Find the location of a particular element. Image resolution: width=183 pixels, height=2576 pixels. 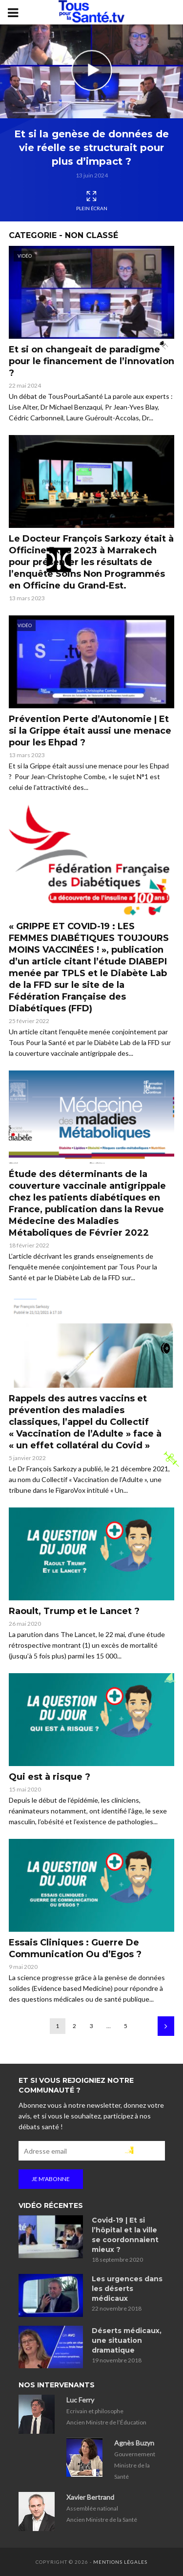

strafe or sidestep movement control is located at coordinates (164, 345).